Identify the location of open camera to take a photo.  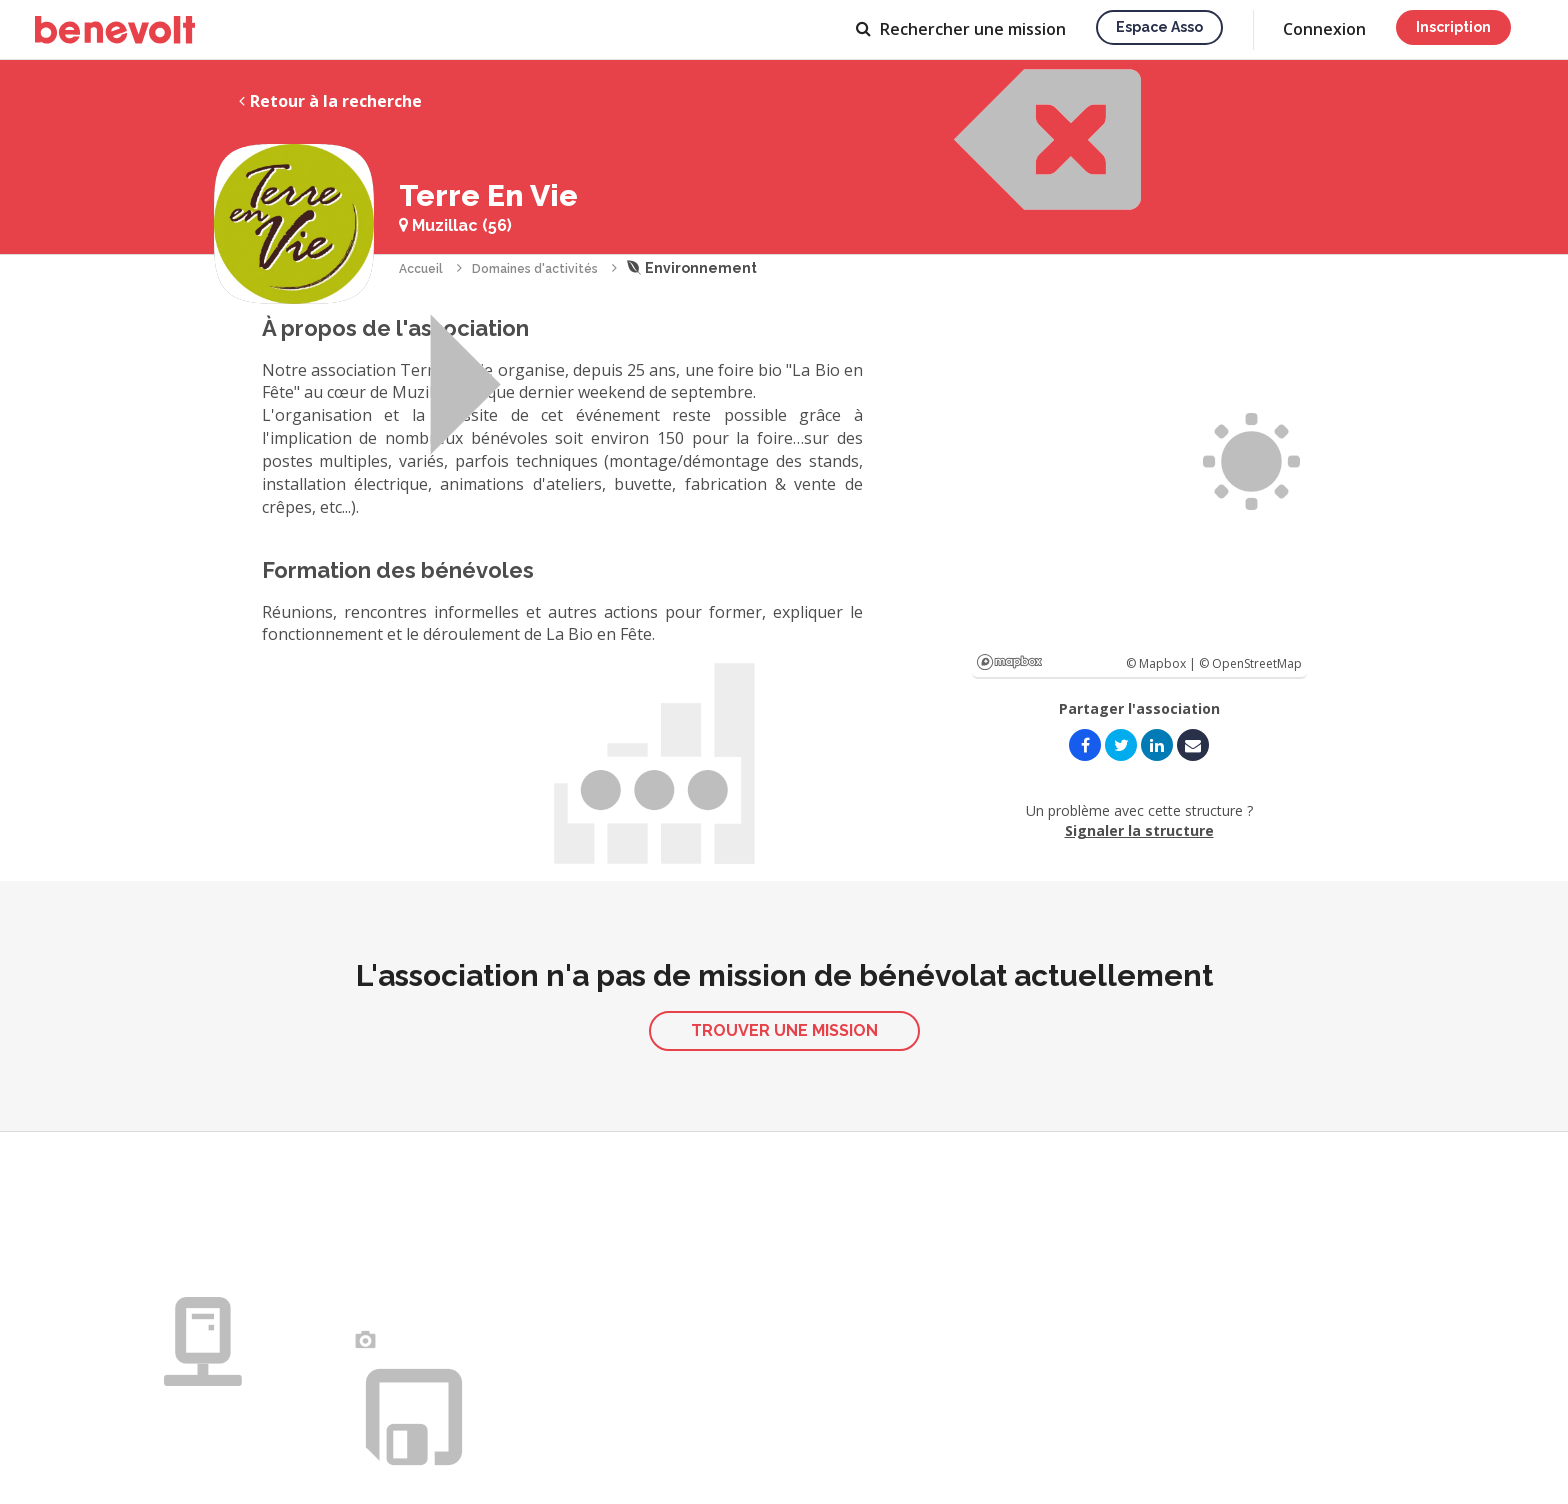
(365, 1339).